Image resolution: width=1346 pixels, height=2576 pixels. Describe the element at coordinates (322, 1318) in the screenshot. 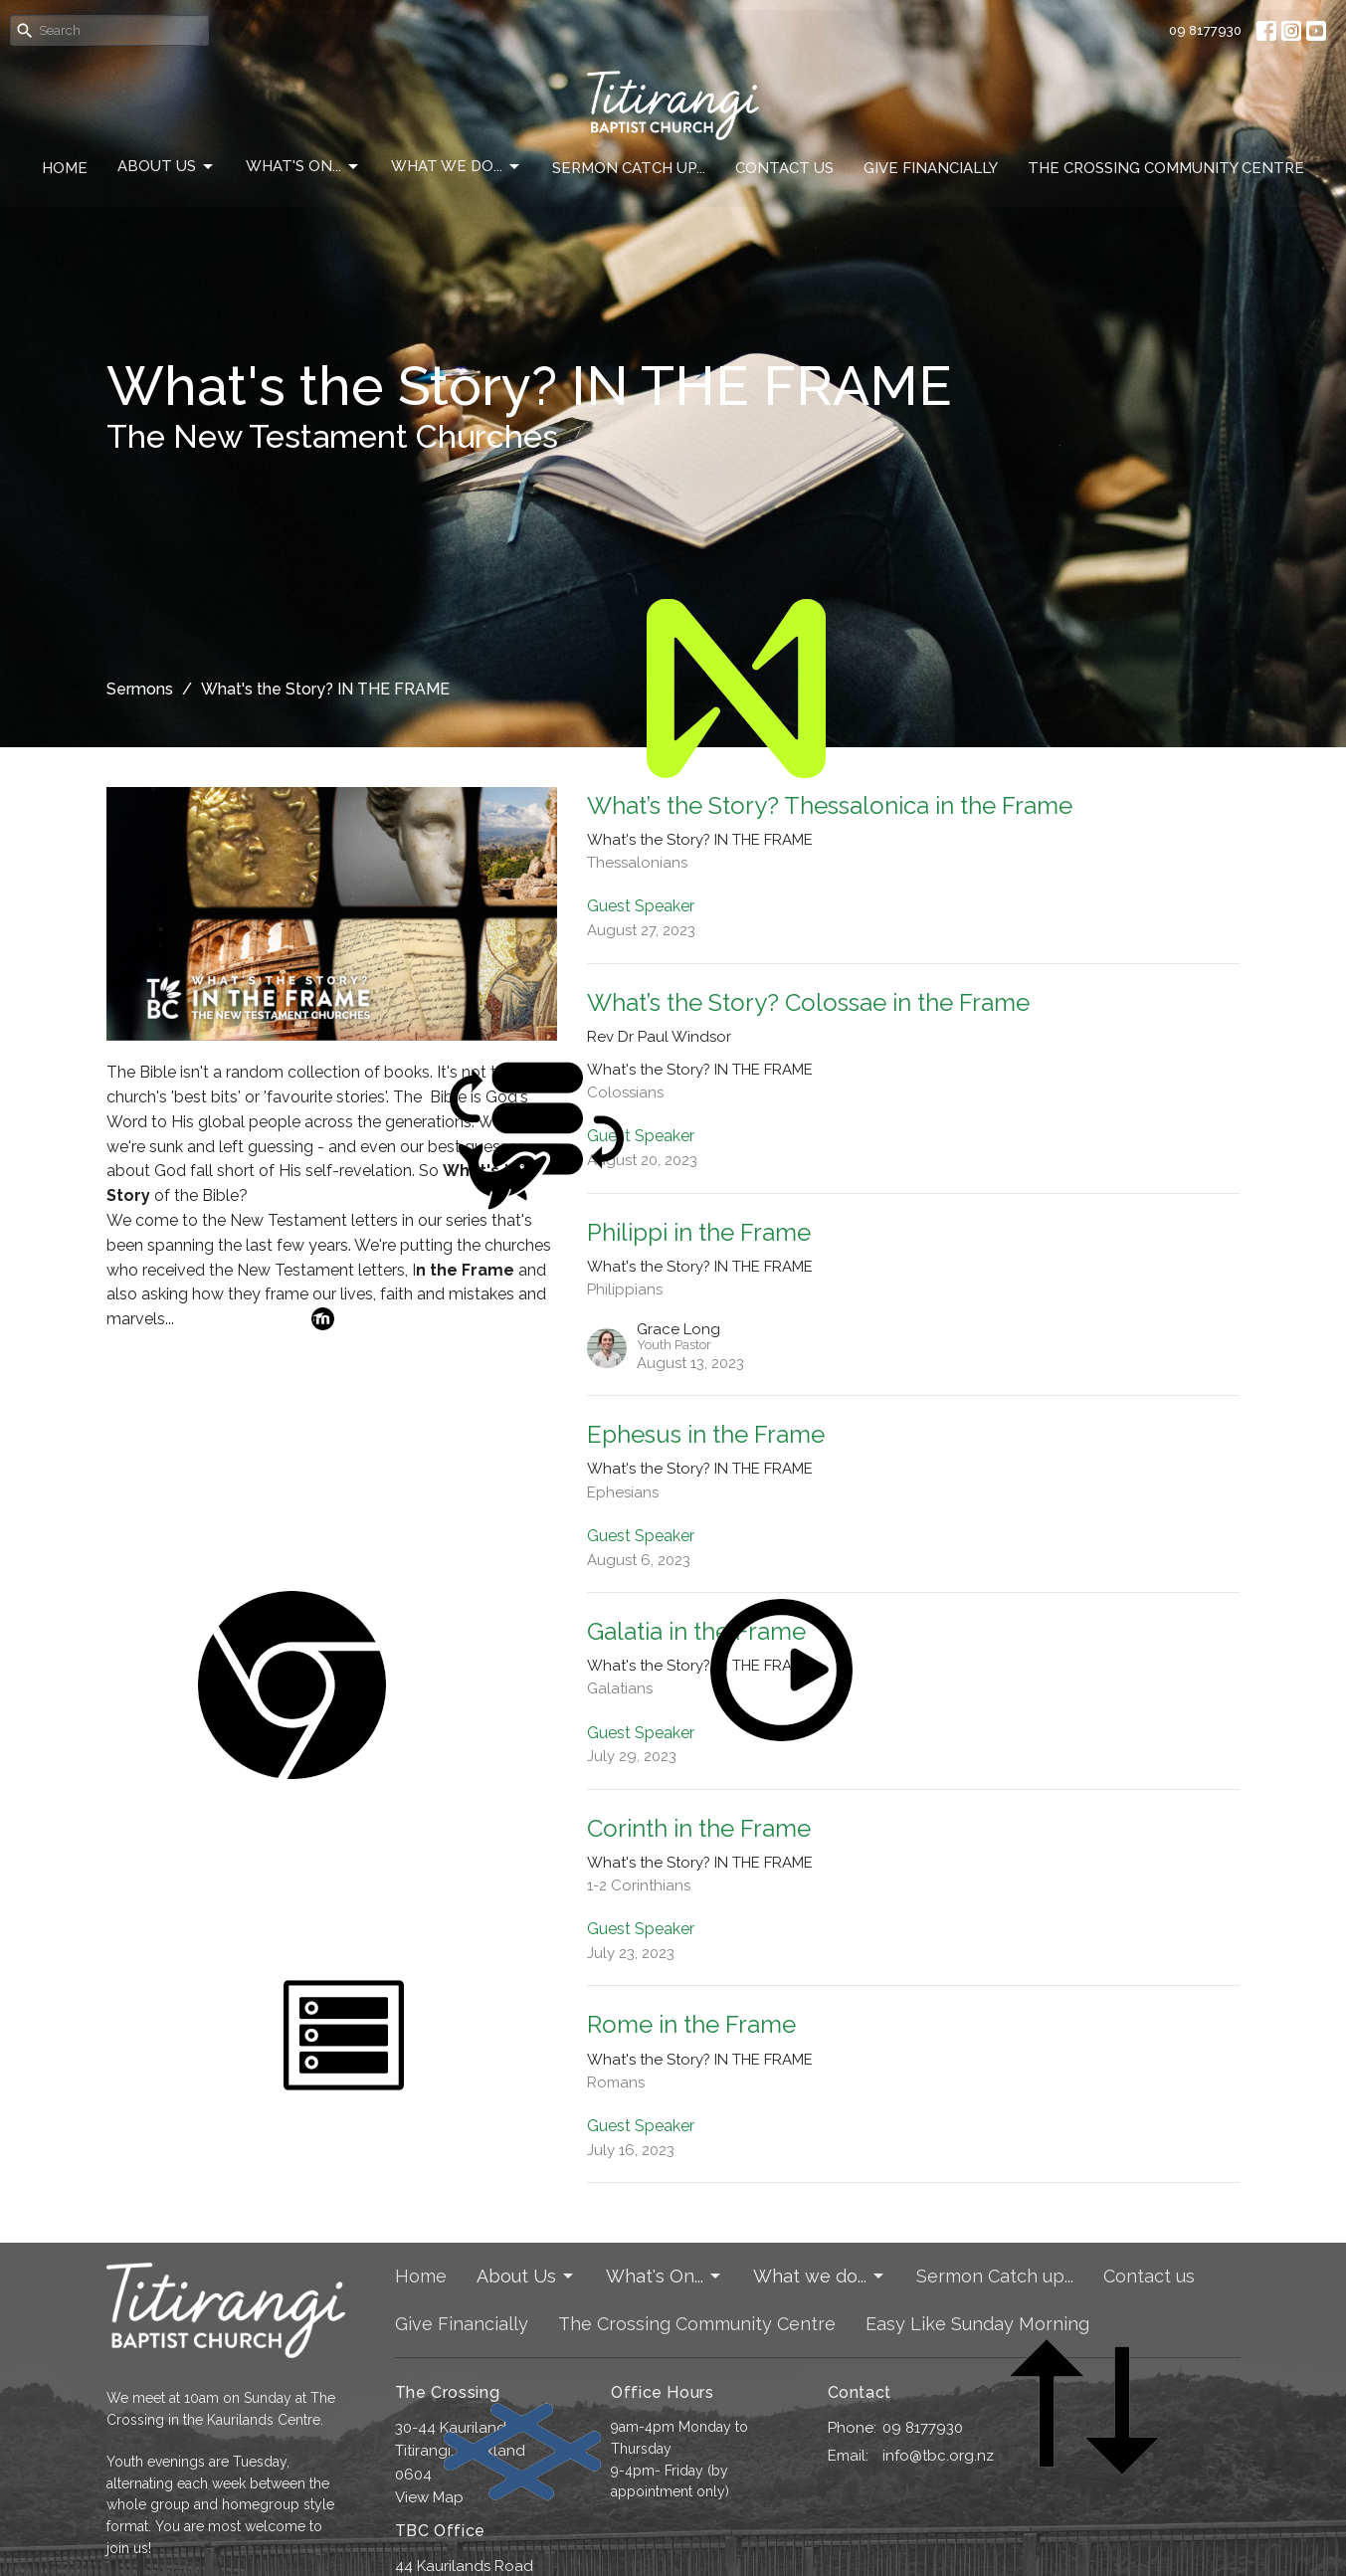

I see `open Moodle learning management system` at that location.